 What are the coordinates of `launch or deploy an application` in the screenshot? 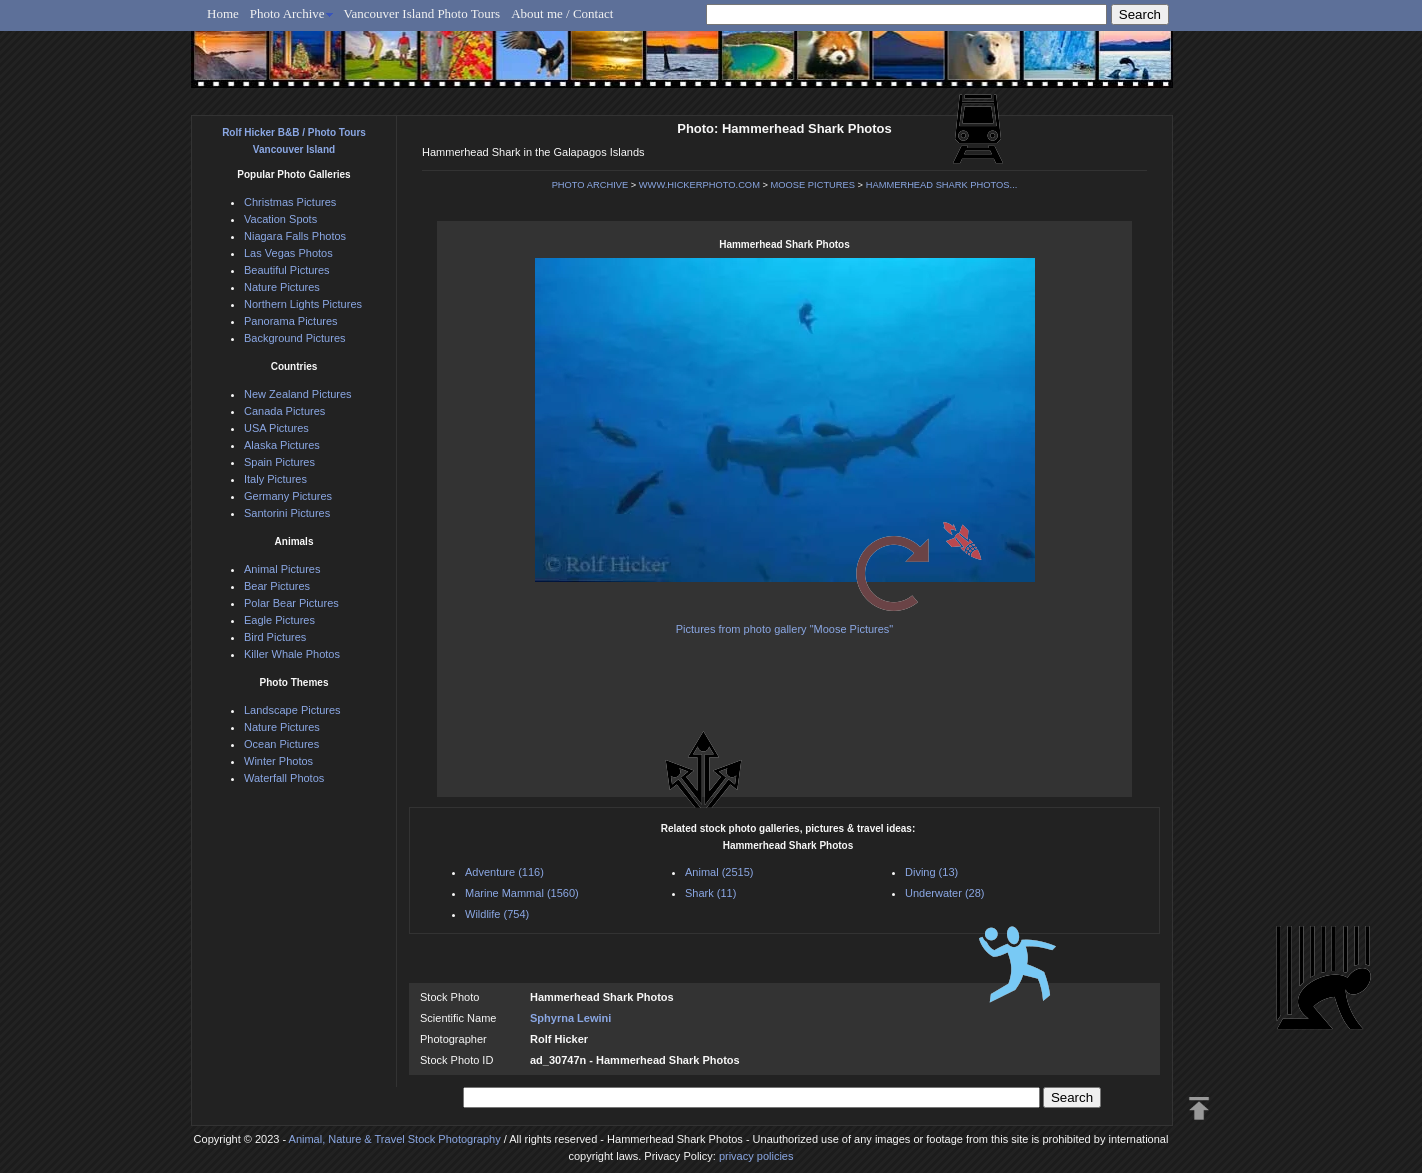 It's located at (962, 540).